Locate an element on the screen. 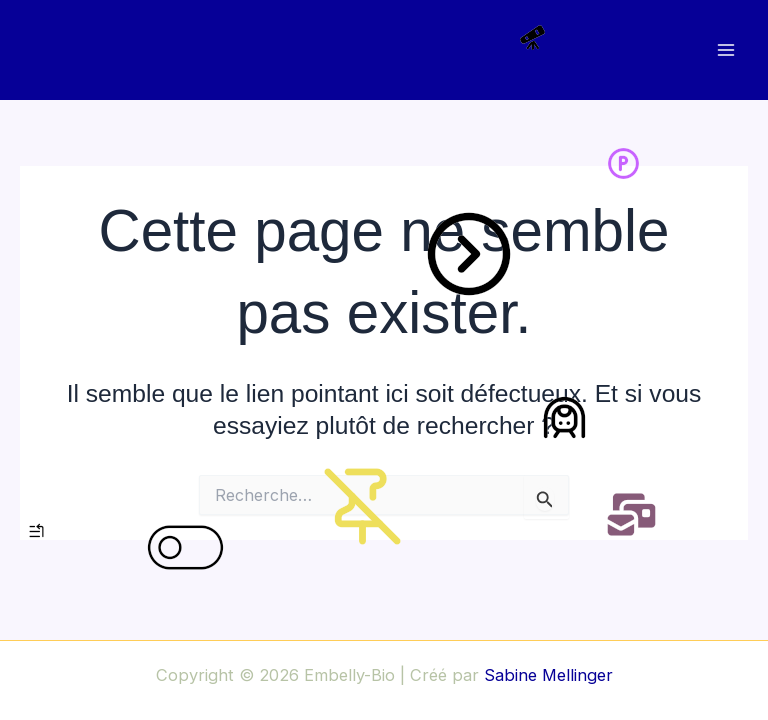 Image resolution: width=768 pixels, height=720 pixels. unpin an item from its current location is located at coordinates (362, 506).